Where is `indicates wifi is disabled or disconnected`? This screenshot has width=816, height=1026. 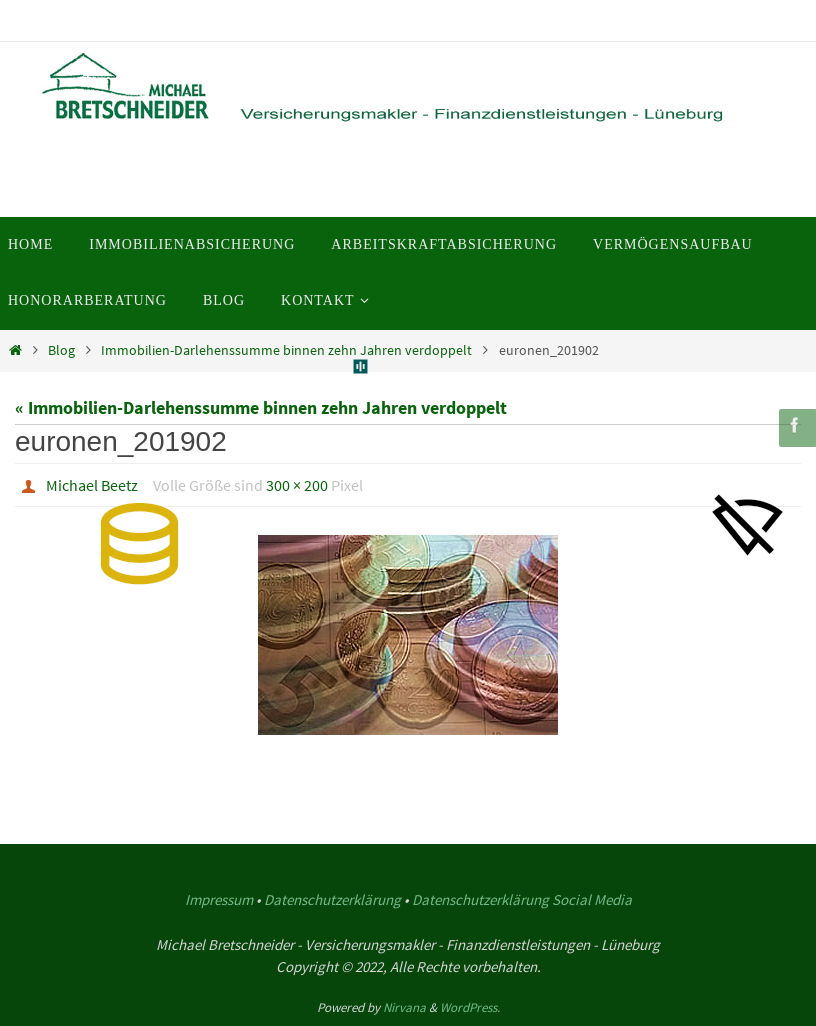
indicates wifi is disabled or disconnected is located at coordinates (747, 527).